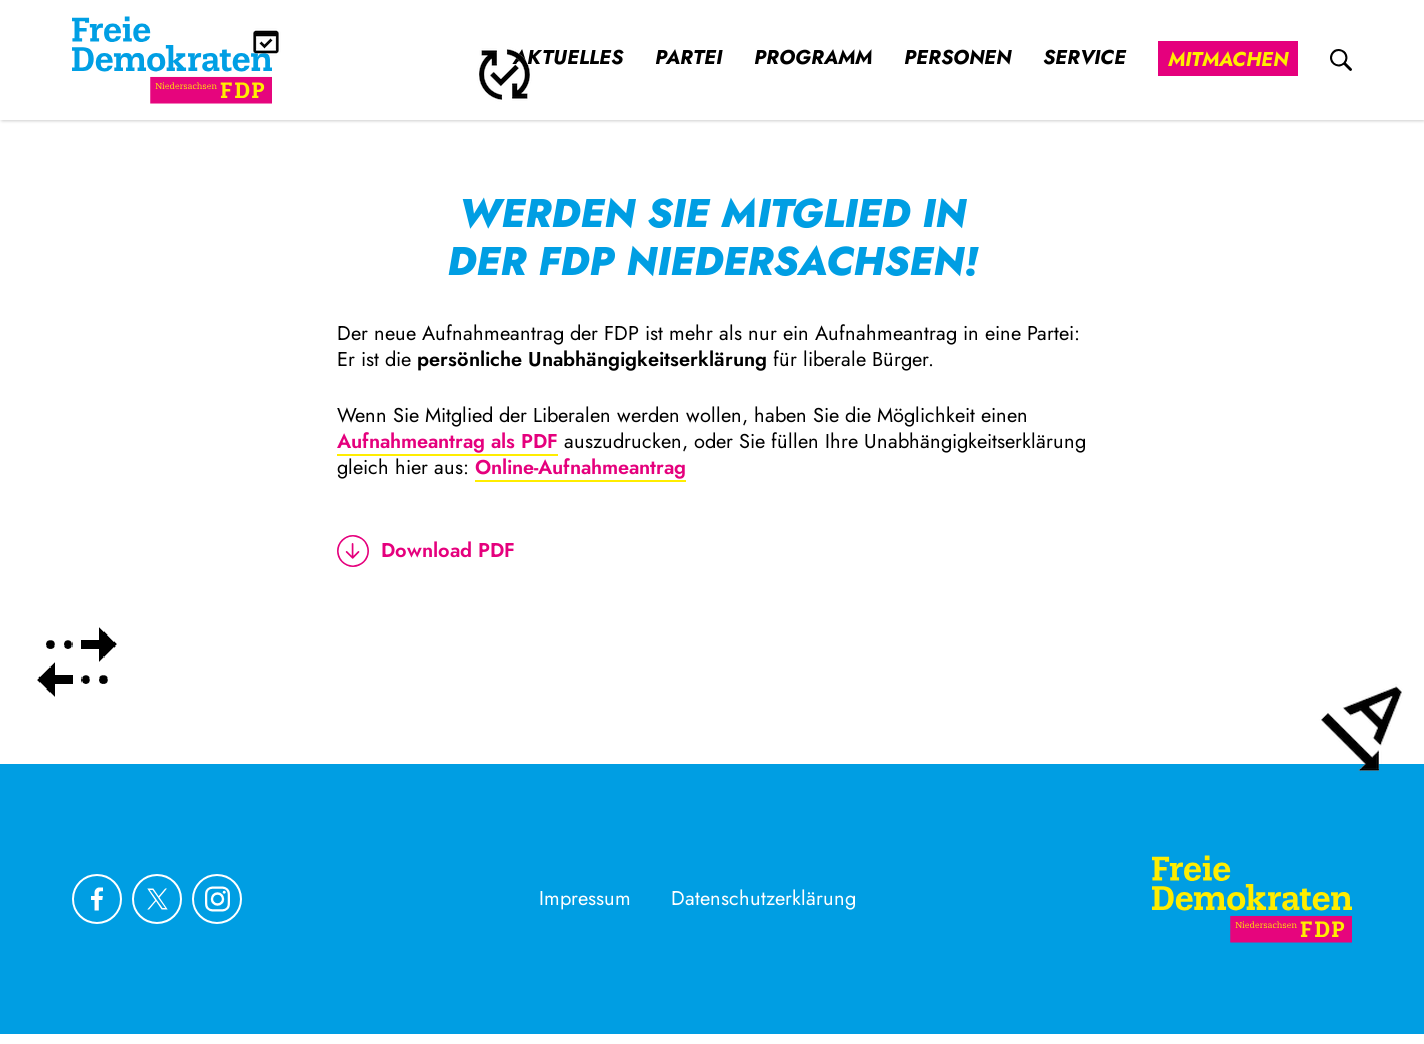 This screenshot has width=1424, height=1044. What do you see at coordinates (266, 42) in the screenshot?
I see `indicates a verified domain or website` at bounding box center [266, 42].